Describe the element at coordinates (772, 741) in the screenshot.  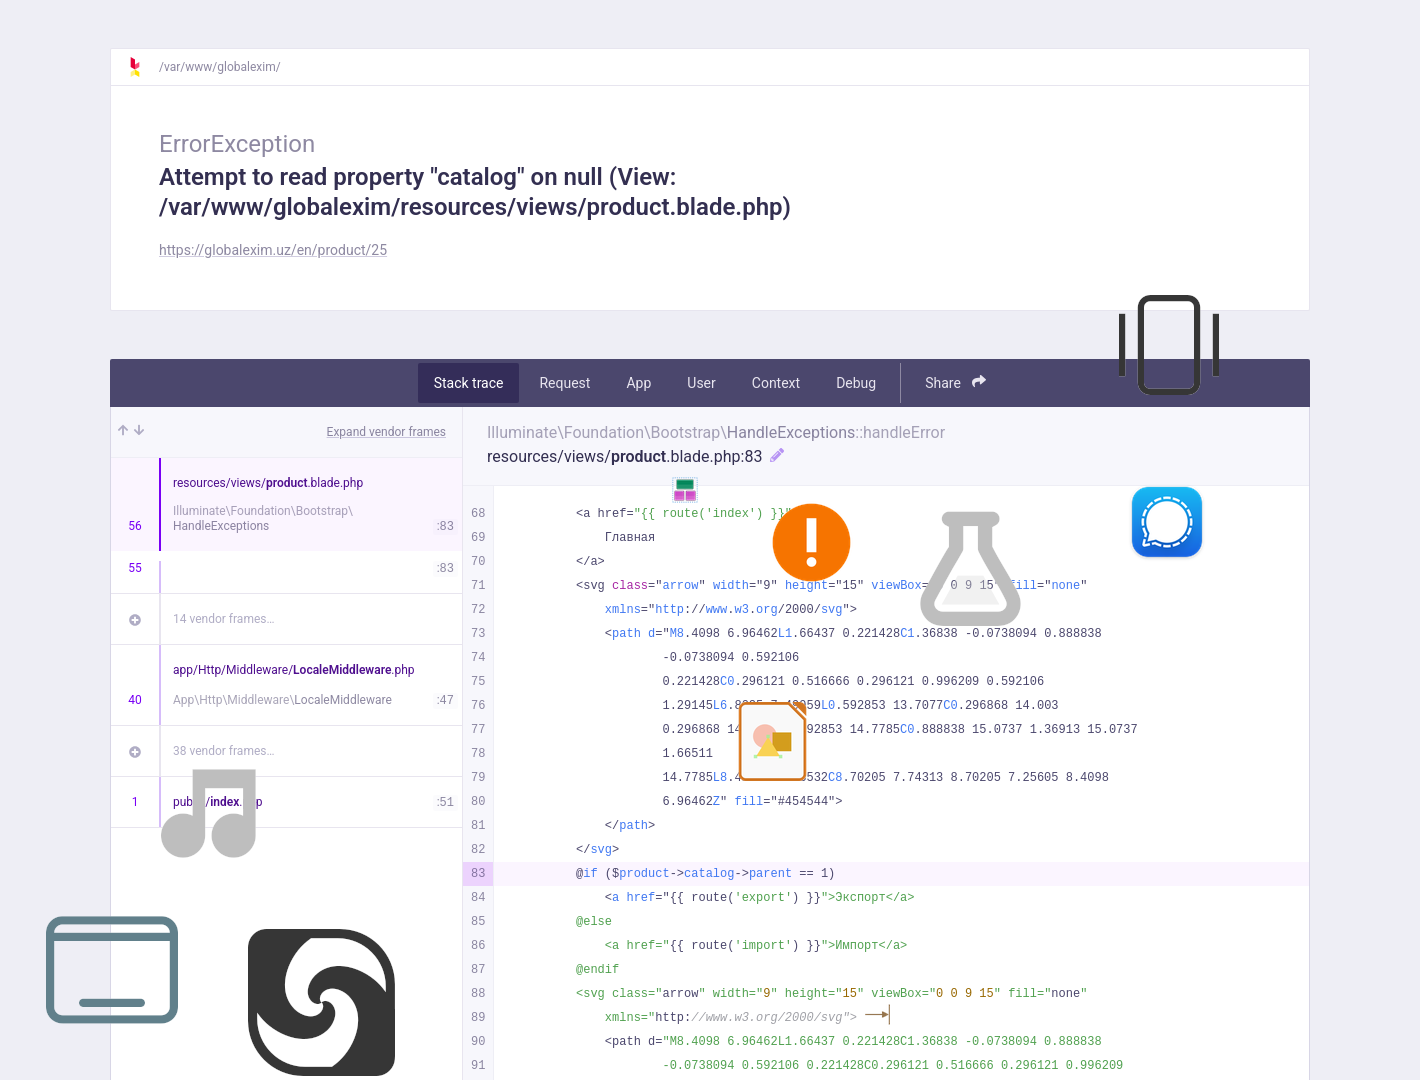
I see `open a libreoffice draw document` at that location.